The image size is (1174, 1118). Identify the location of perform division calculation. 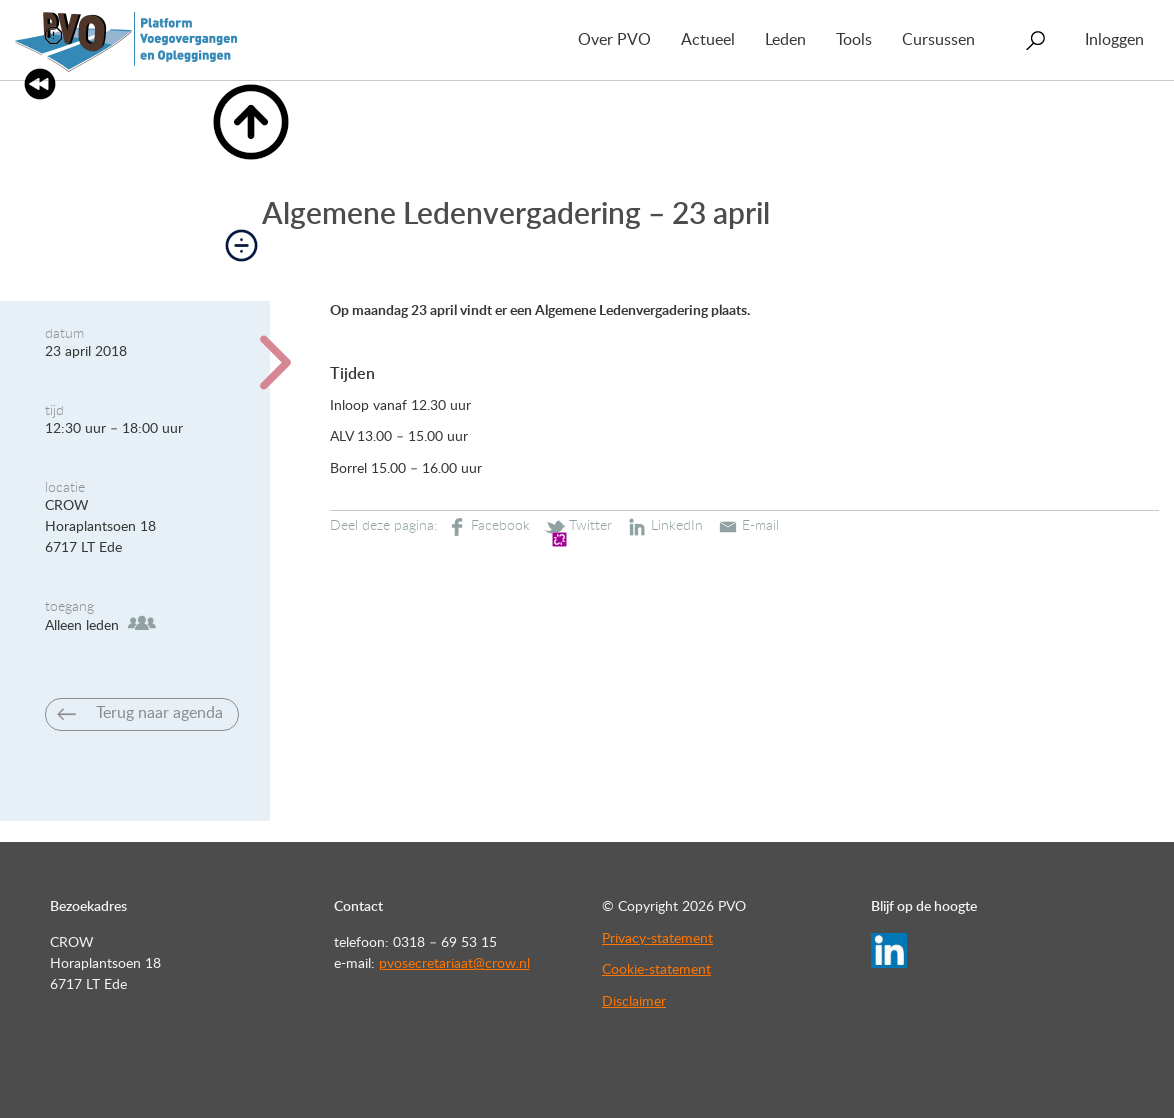
(241, 245).